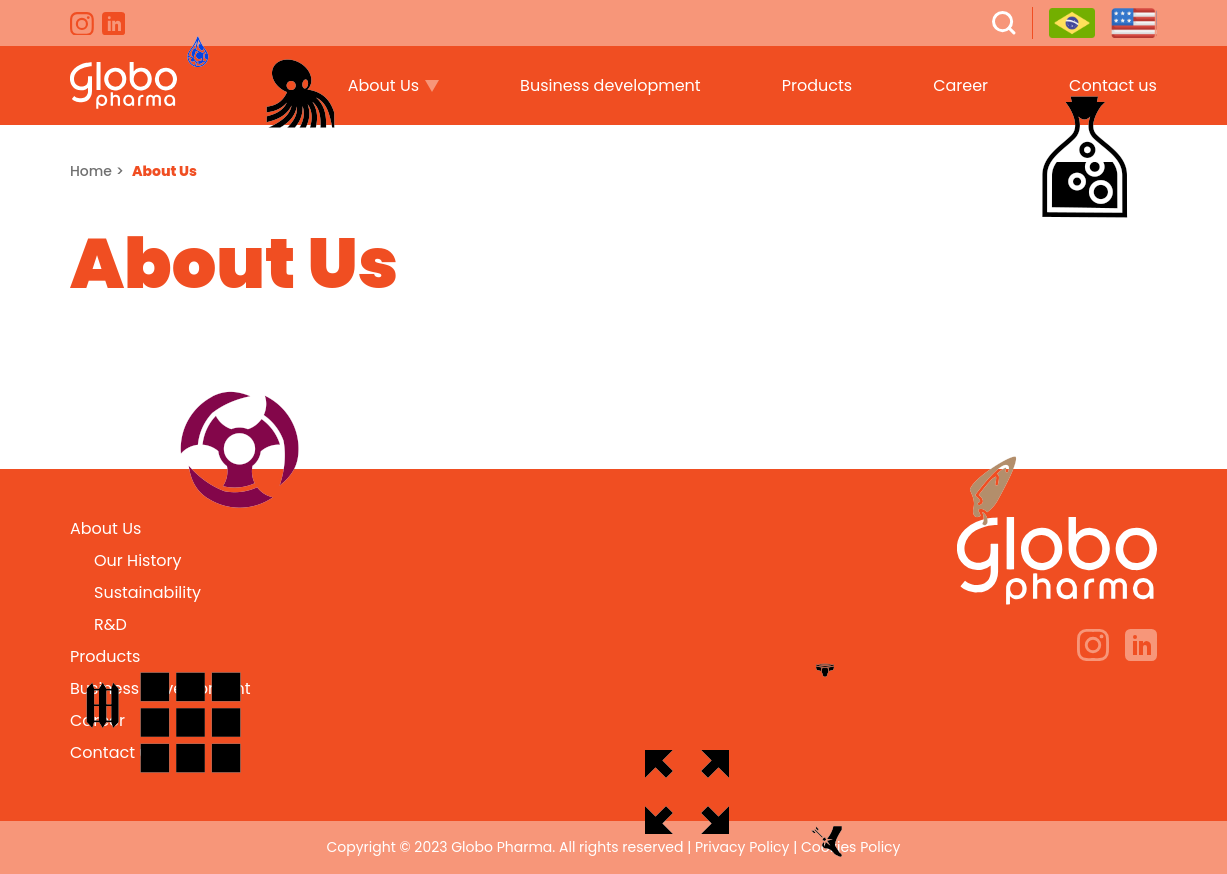  What do you see at coordinates (102, 705) in the screenshot?
I see `build or place a fence in your game` at bounding box center [102, 705].